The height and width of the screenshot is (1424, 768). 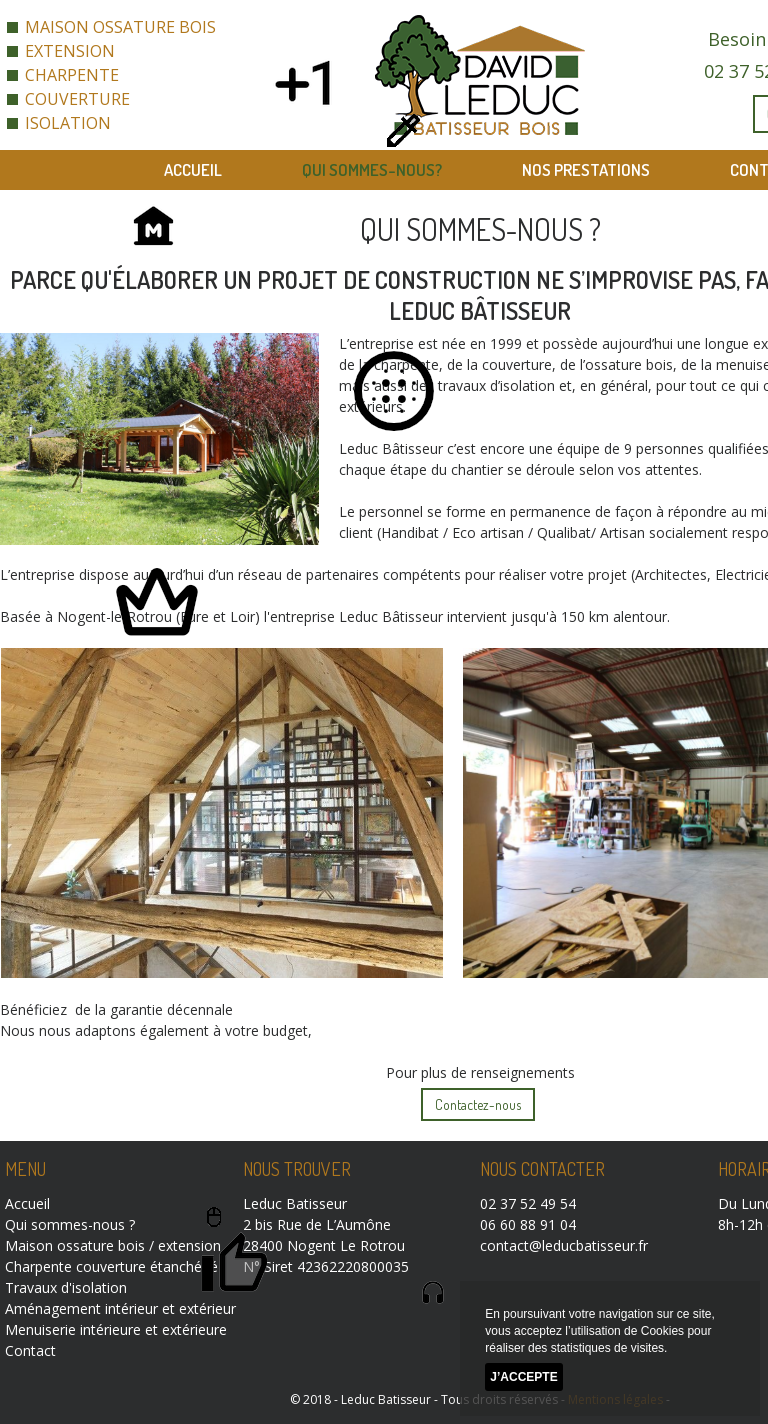 What do you see at coordinates (403, 130) in the screenshot?
I see `pick a color from the canvas` at bounding box center [403, 130].